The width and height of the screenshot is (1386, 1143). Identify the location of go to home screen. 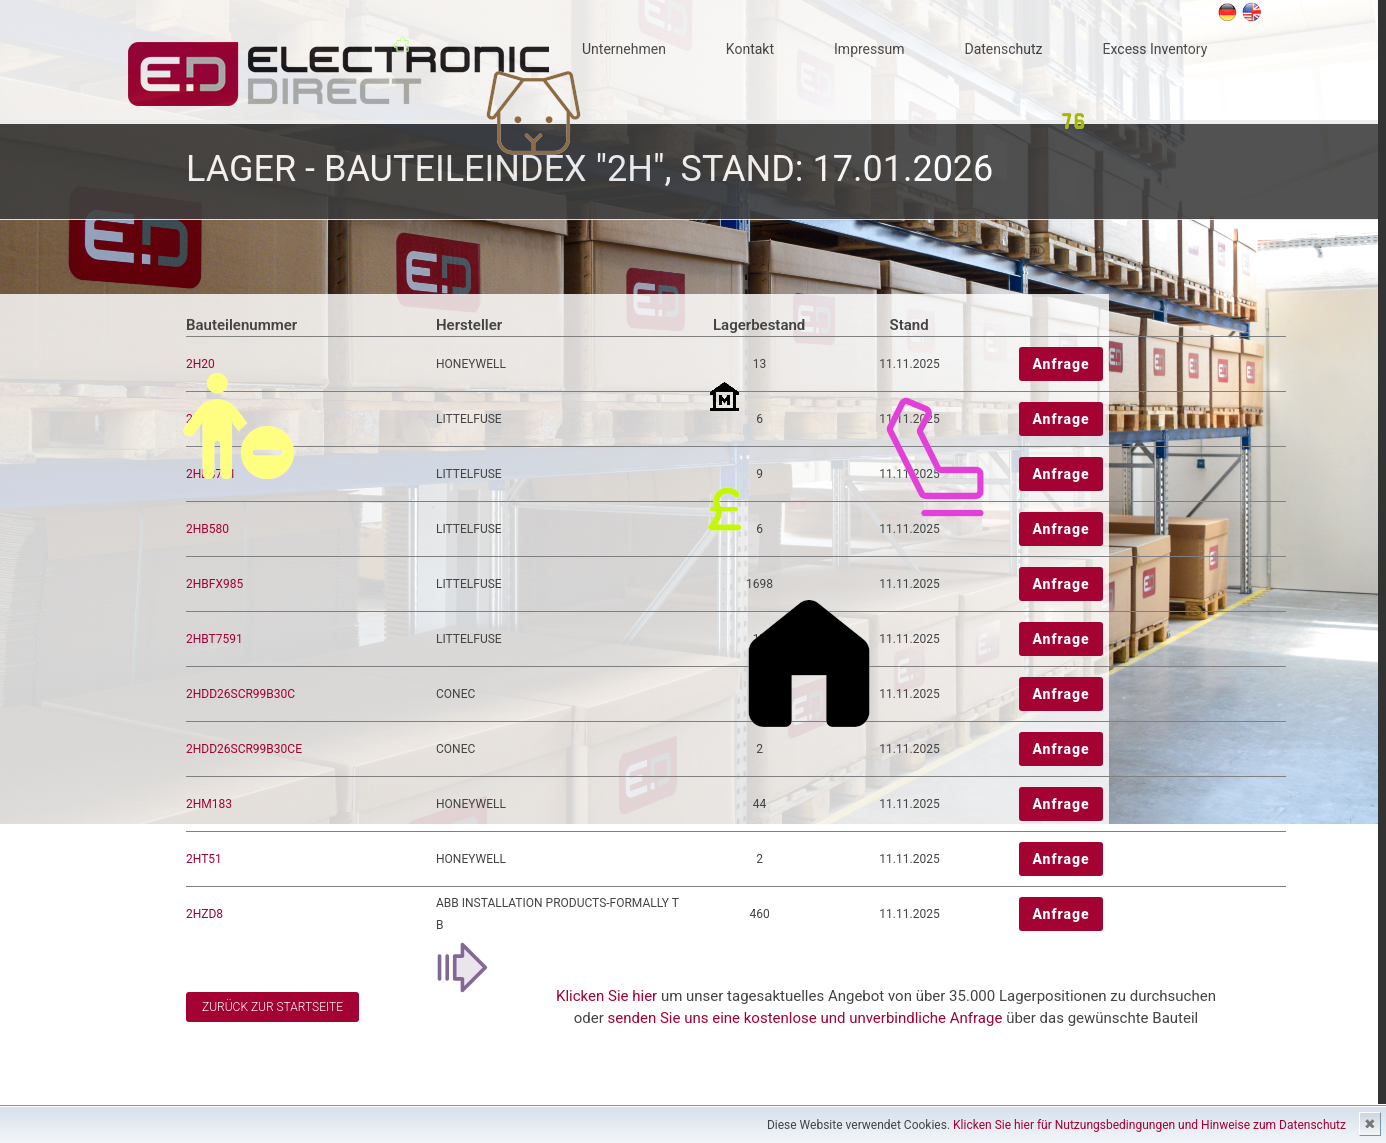
(809, 669).